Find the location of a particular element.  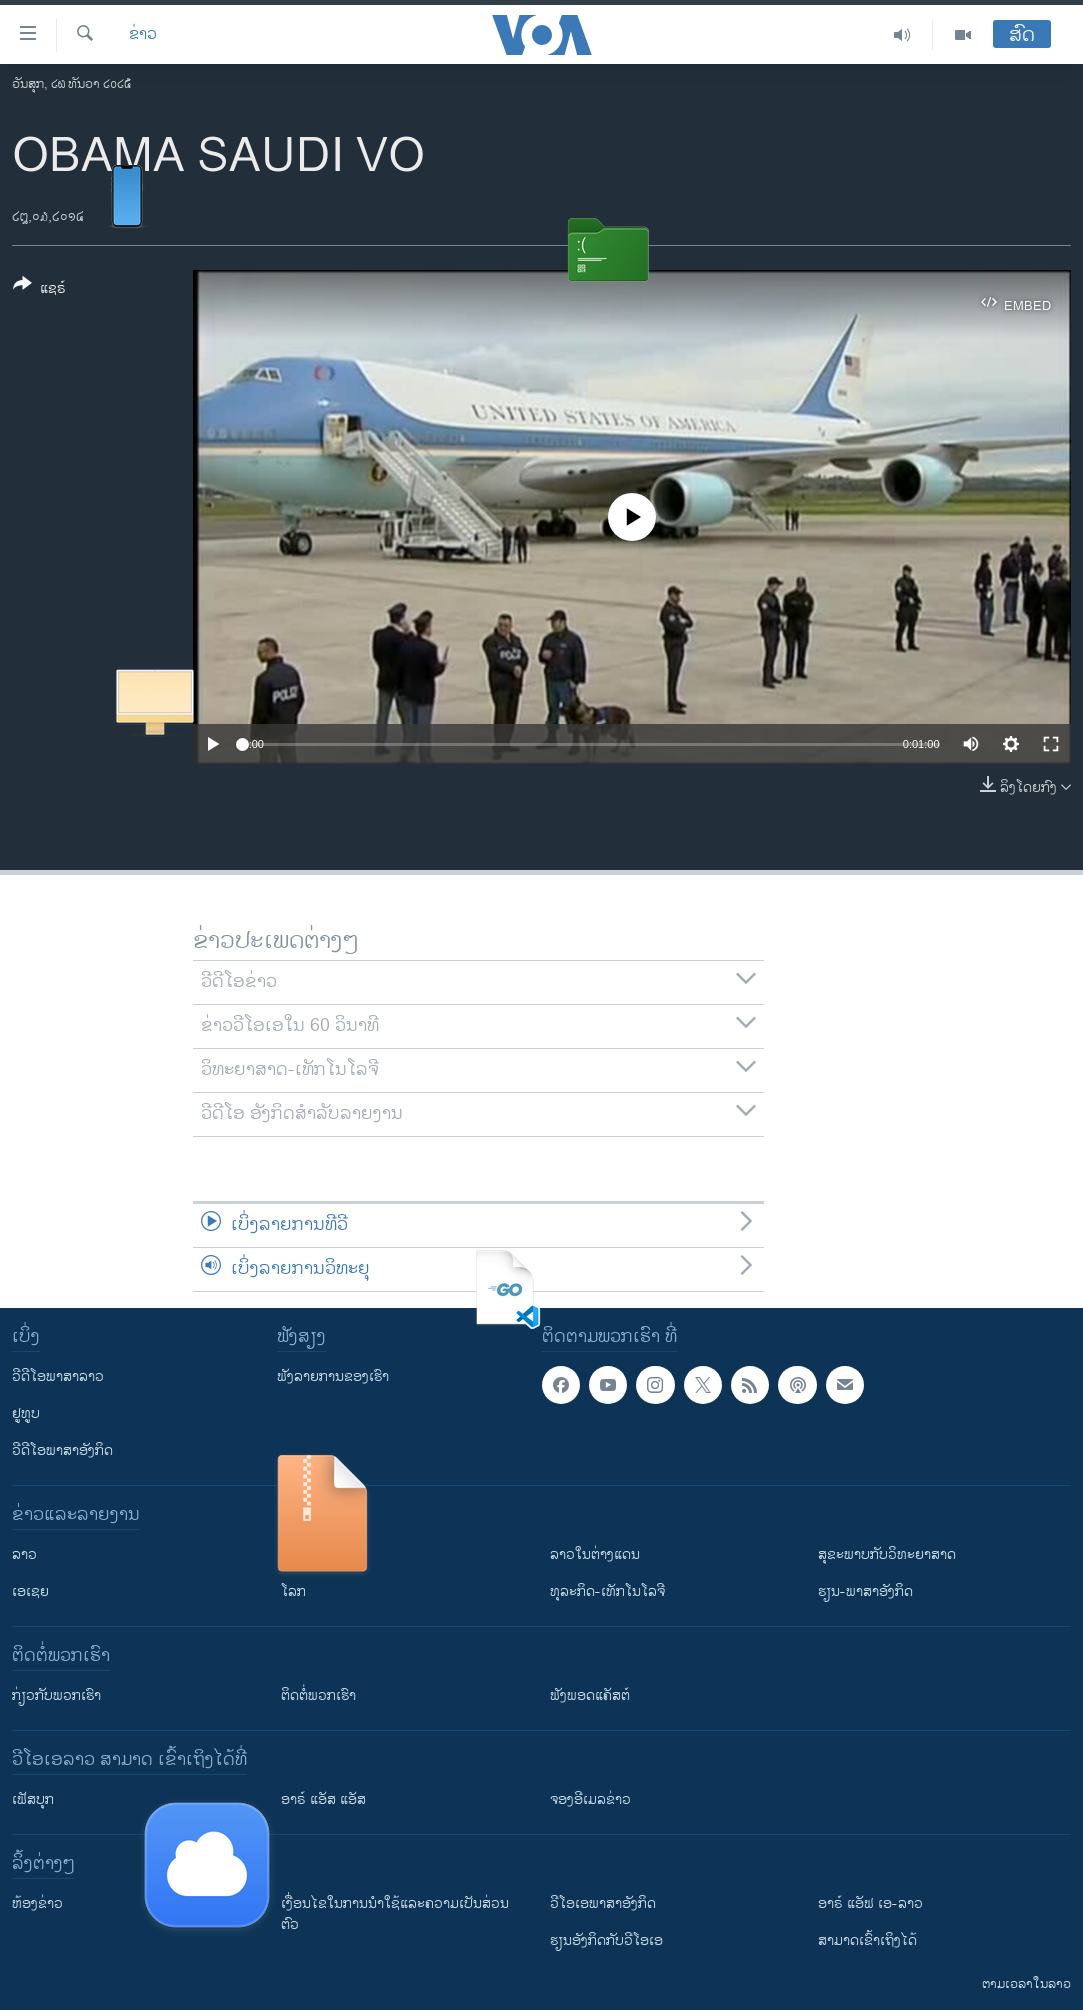

represents a yellow iMac device in system preferences is located at coordinates (155, 701).